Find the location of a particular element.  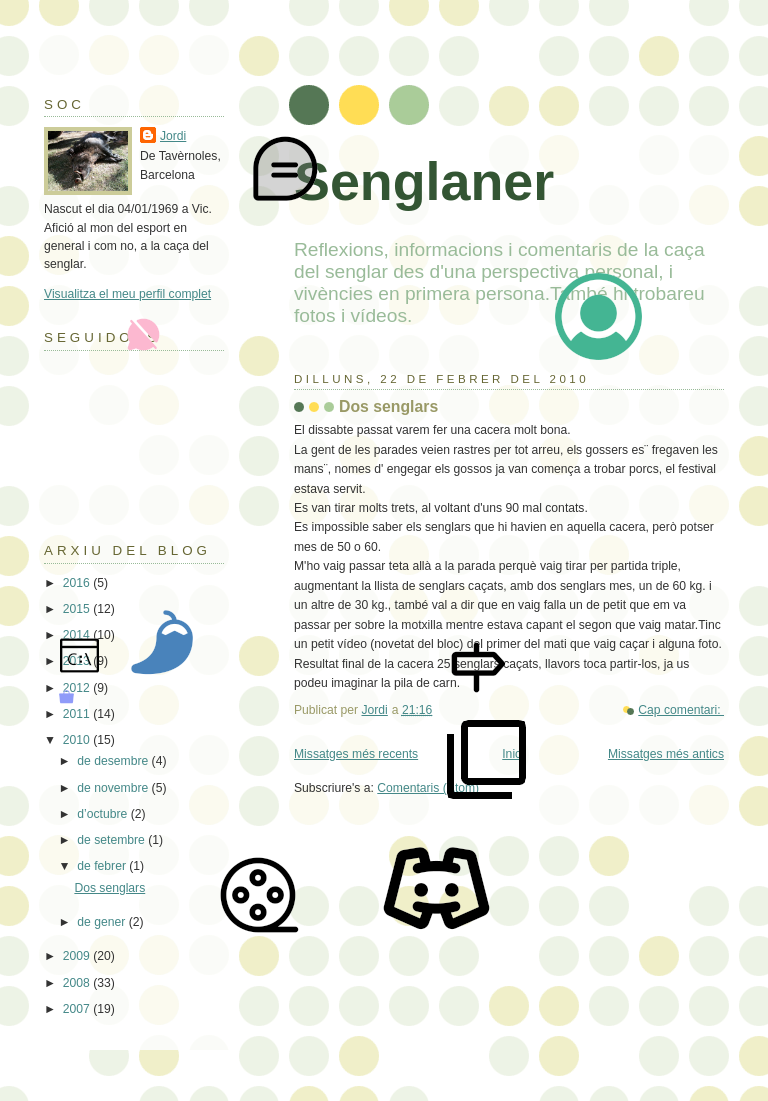

mute or disable chat notifications is located at coordinates (143, 334).